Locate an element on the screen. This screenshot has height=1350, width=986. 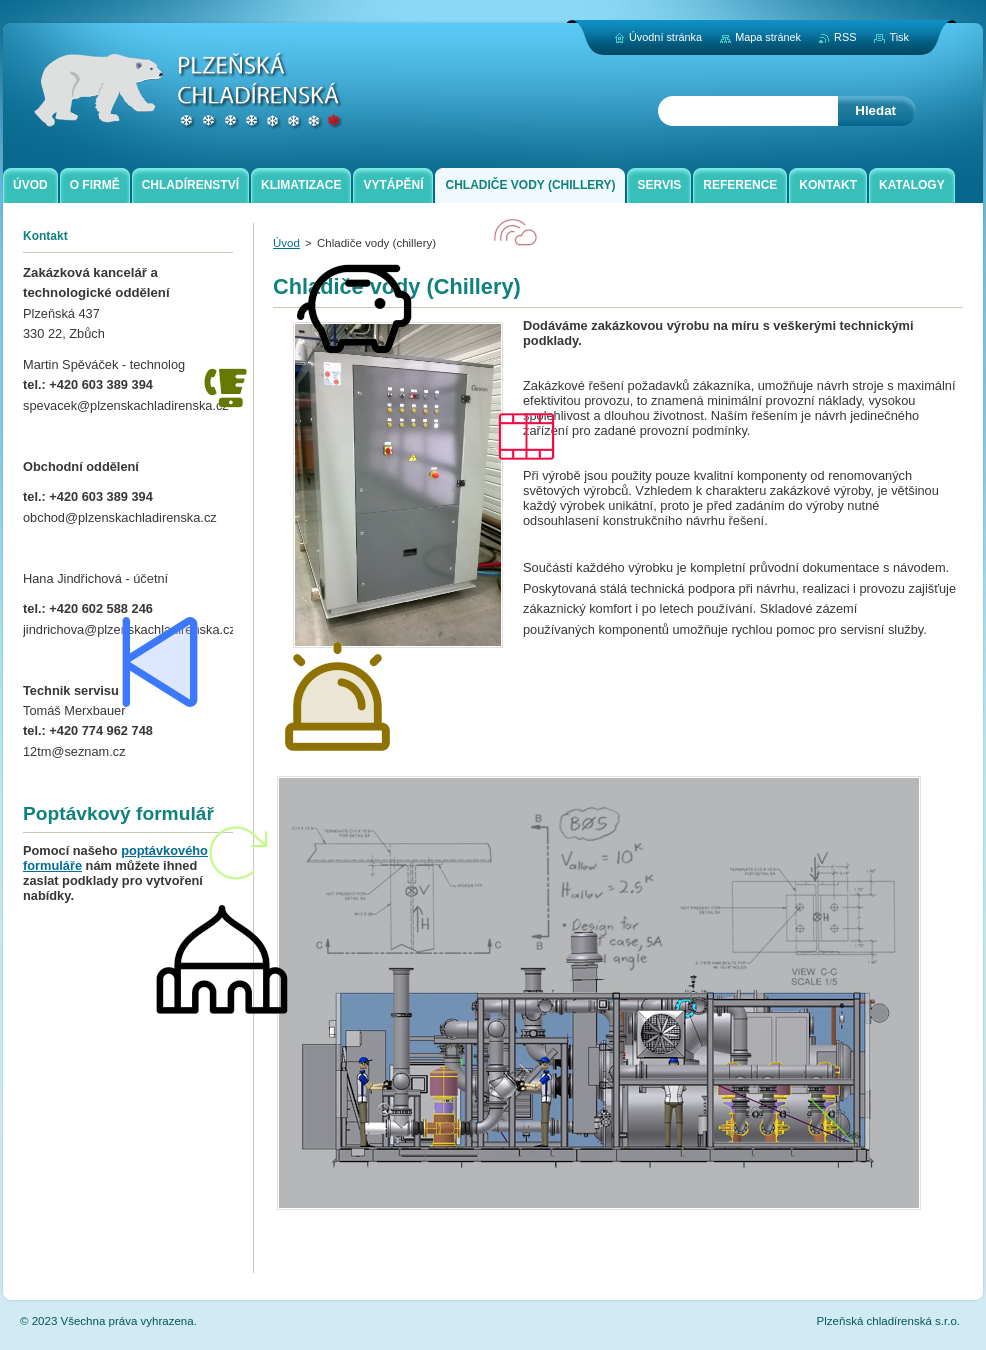
refresh or reload content is located at coordinates (236, 853).